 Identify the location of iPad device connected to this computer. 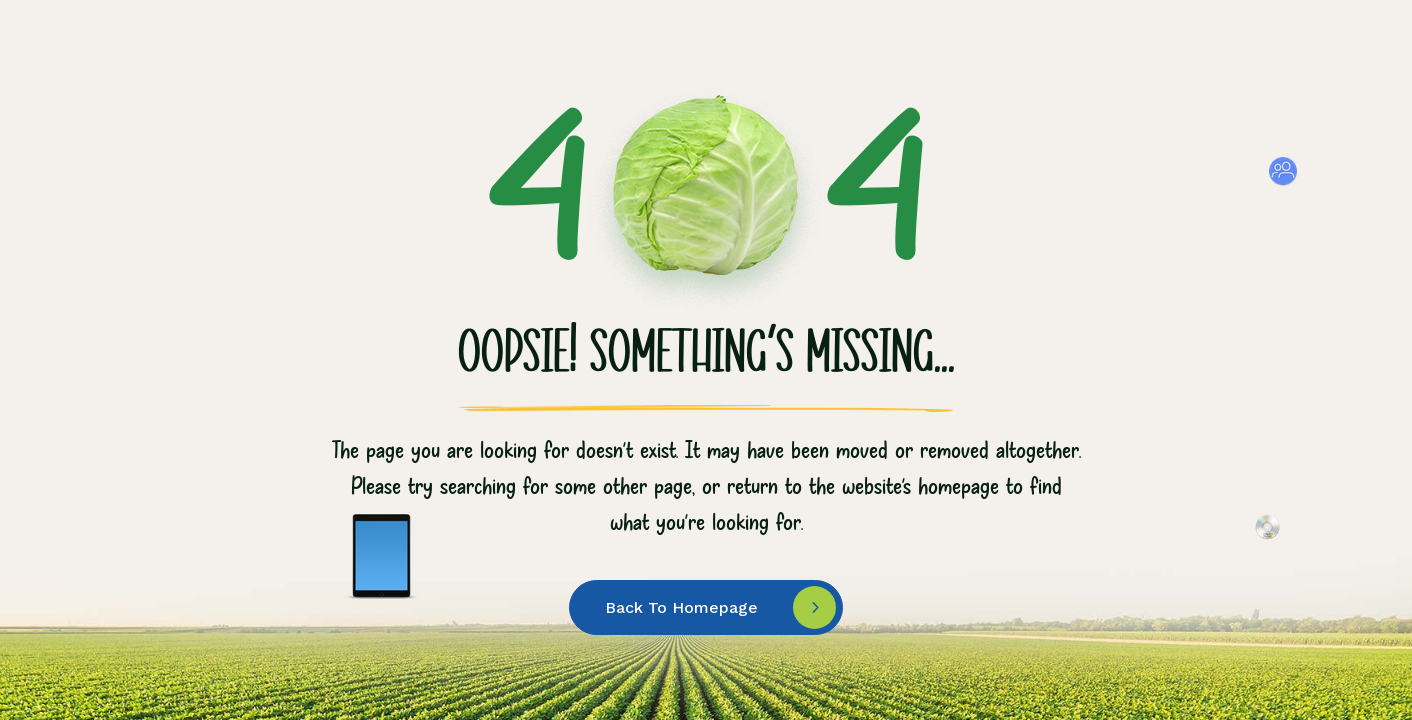
(381, 556).